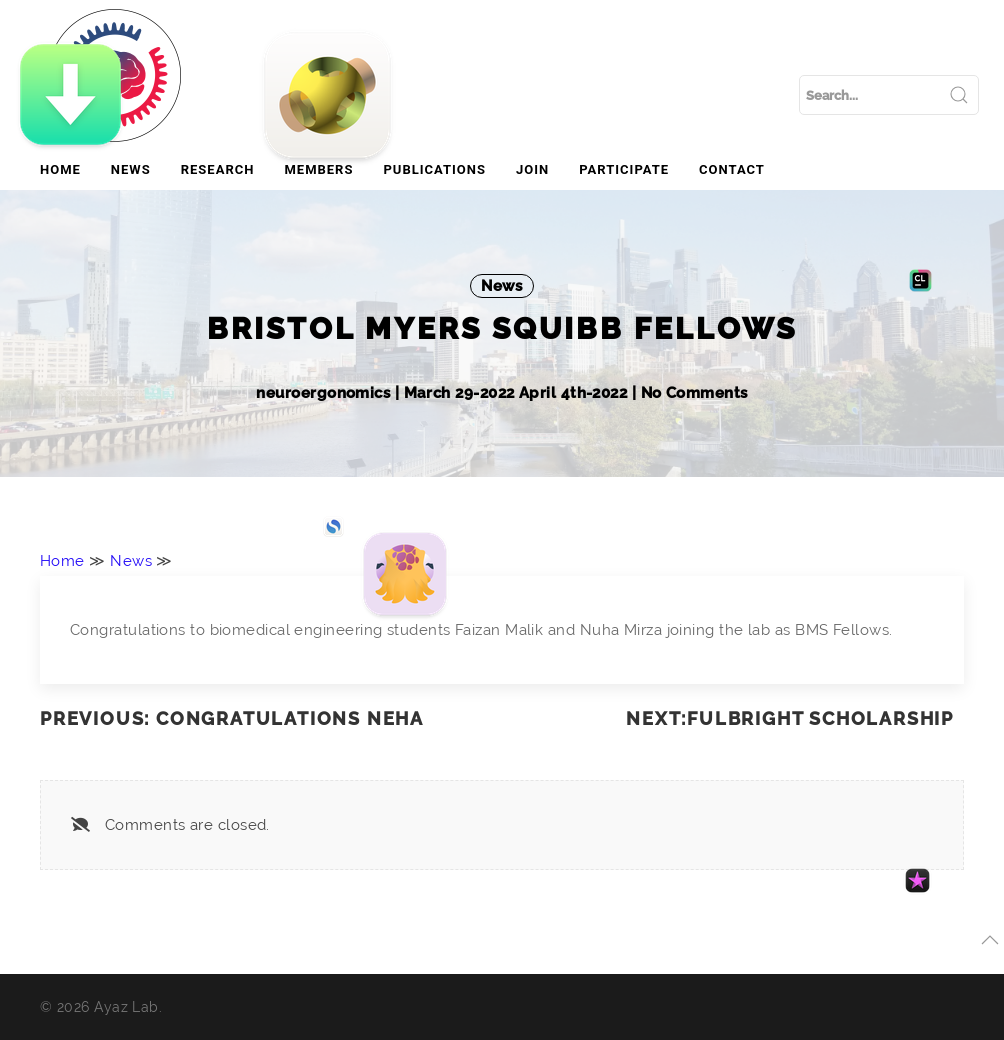 The image size is (1004, 1040). I want to click on open openscad 3d modeling application, so click(327, 95).